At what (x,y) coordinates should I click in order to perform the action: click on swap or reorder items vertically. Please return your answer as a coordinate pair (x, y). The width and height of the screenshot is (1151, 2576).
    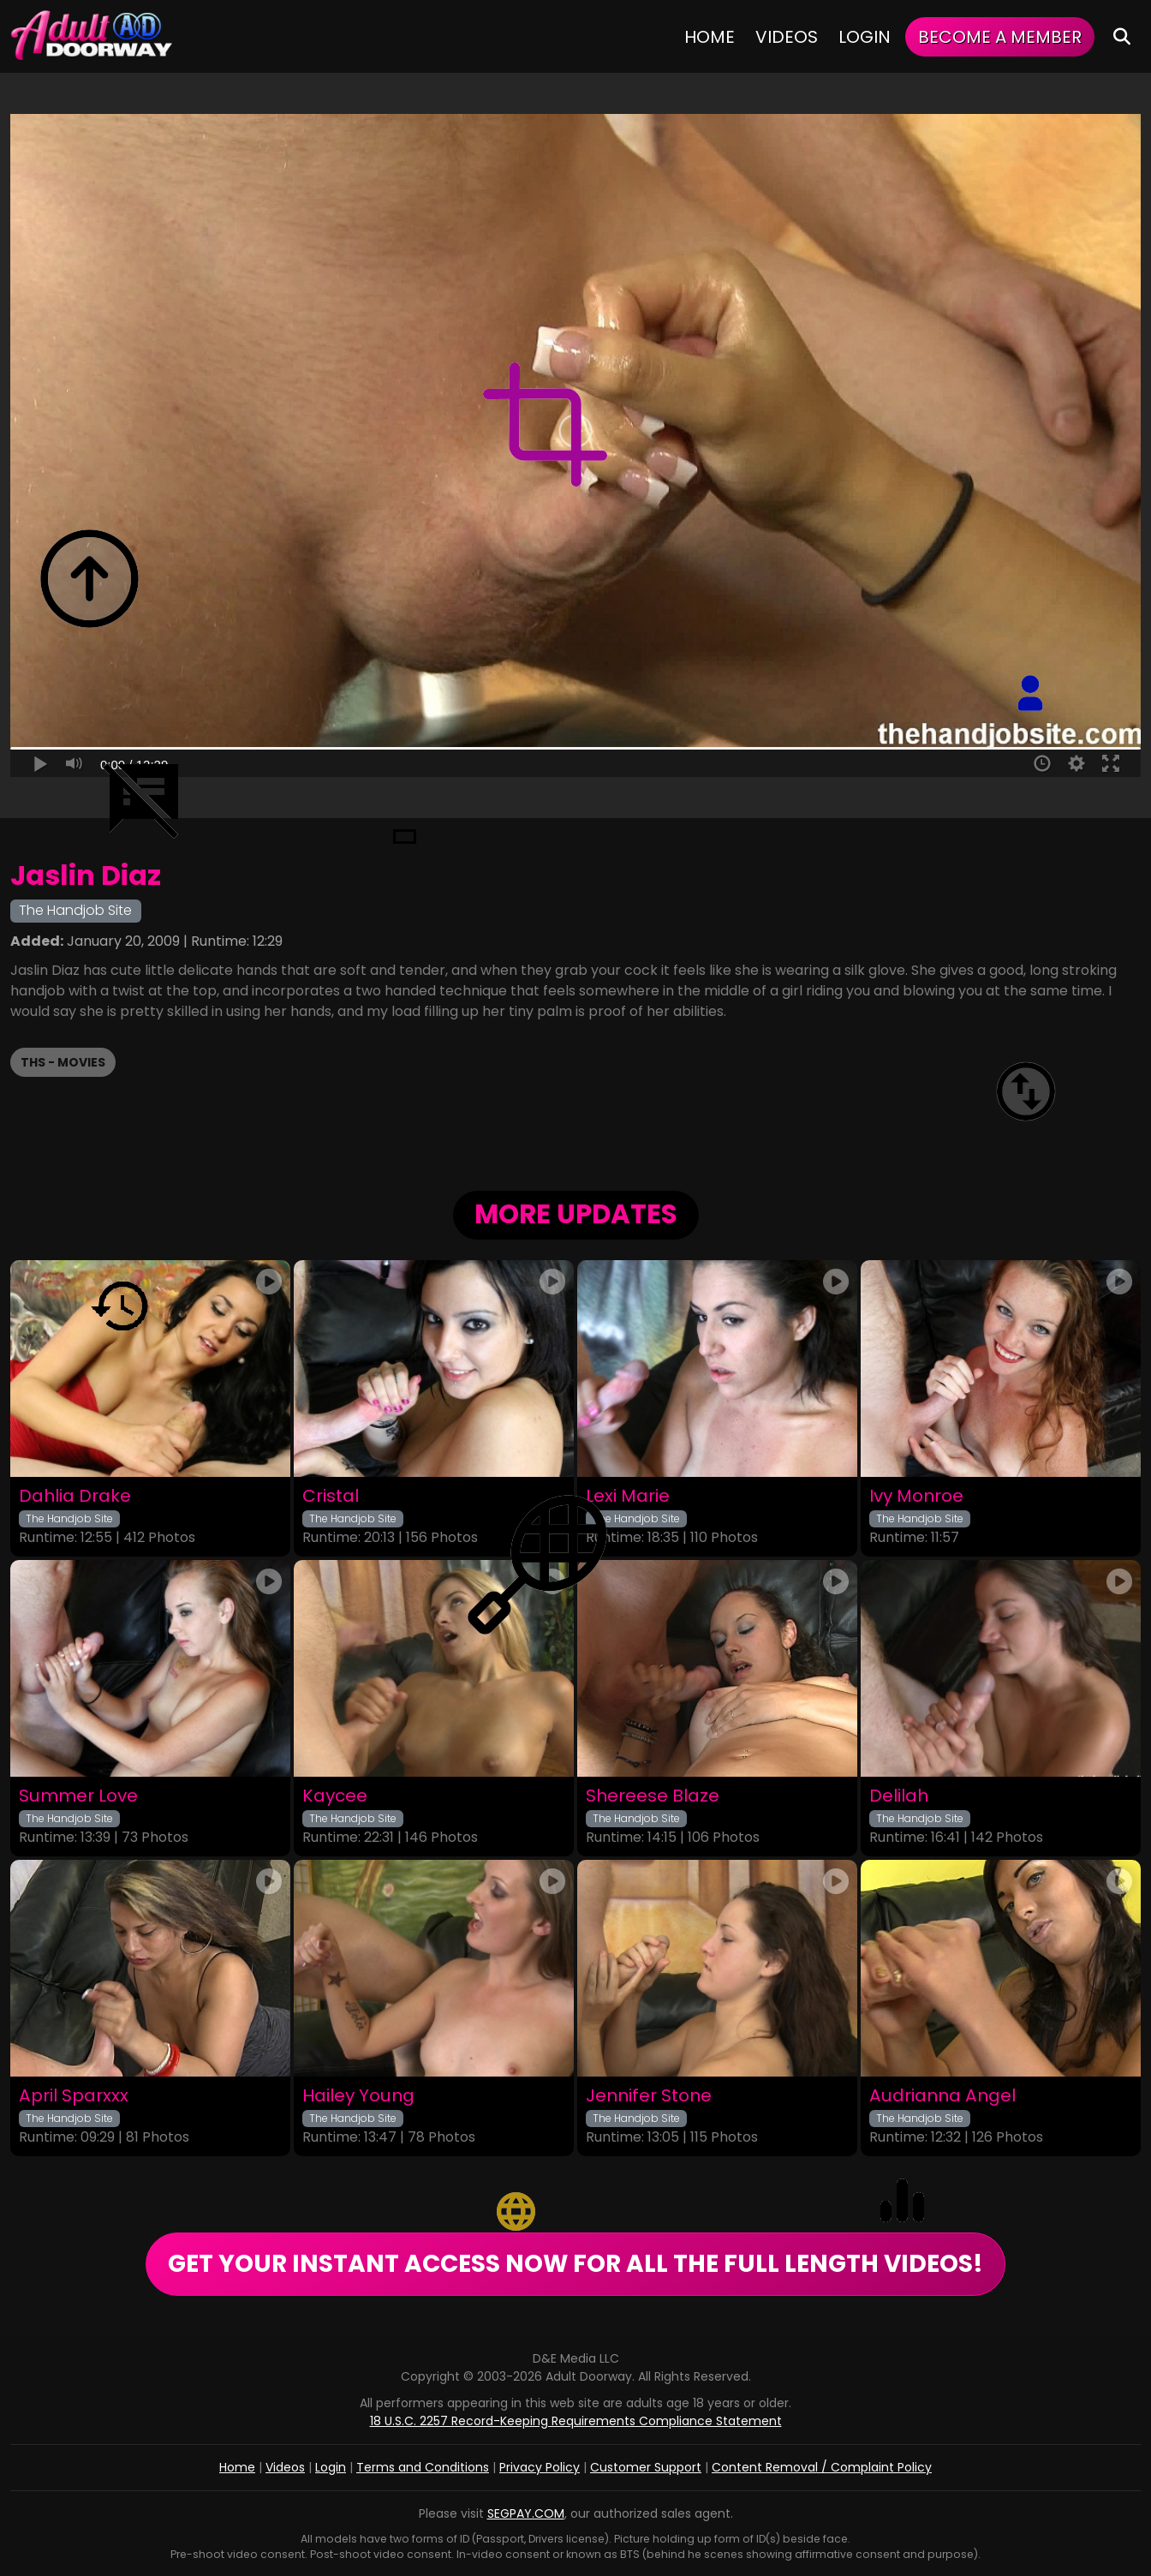
    Looking at the image, I should click on (1026, 1091).